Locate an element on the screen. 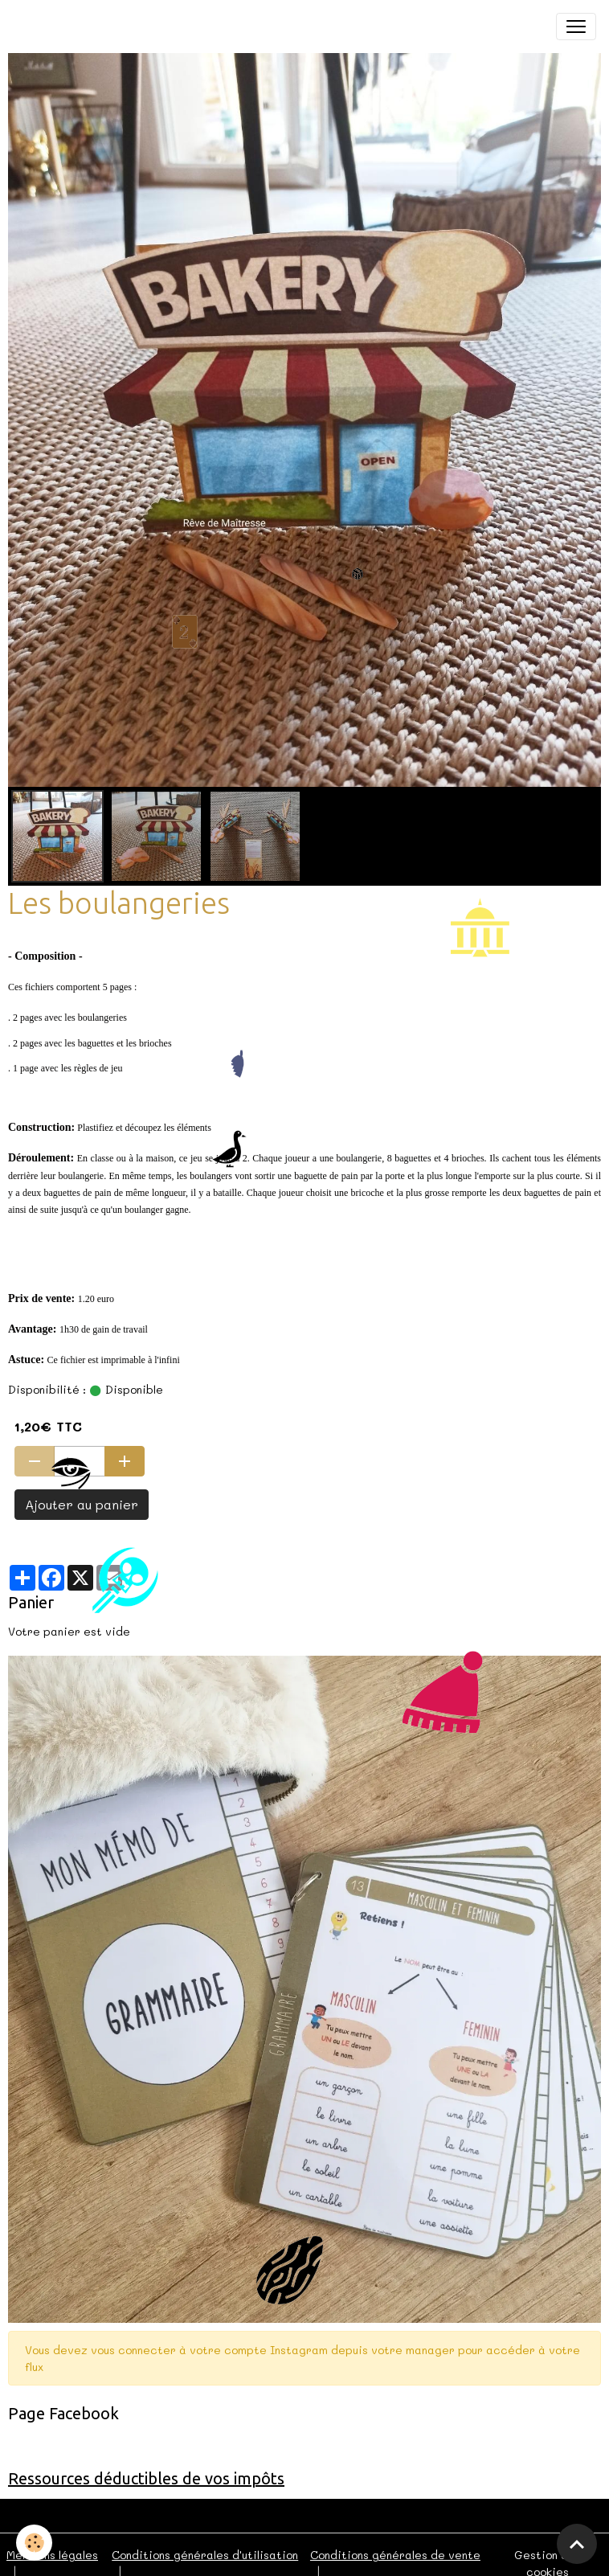  roll dice or randomize selection is located at coordinates (358, 574).